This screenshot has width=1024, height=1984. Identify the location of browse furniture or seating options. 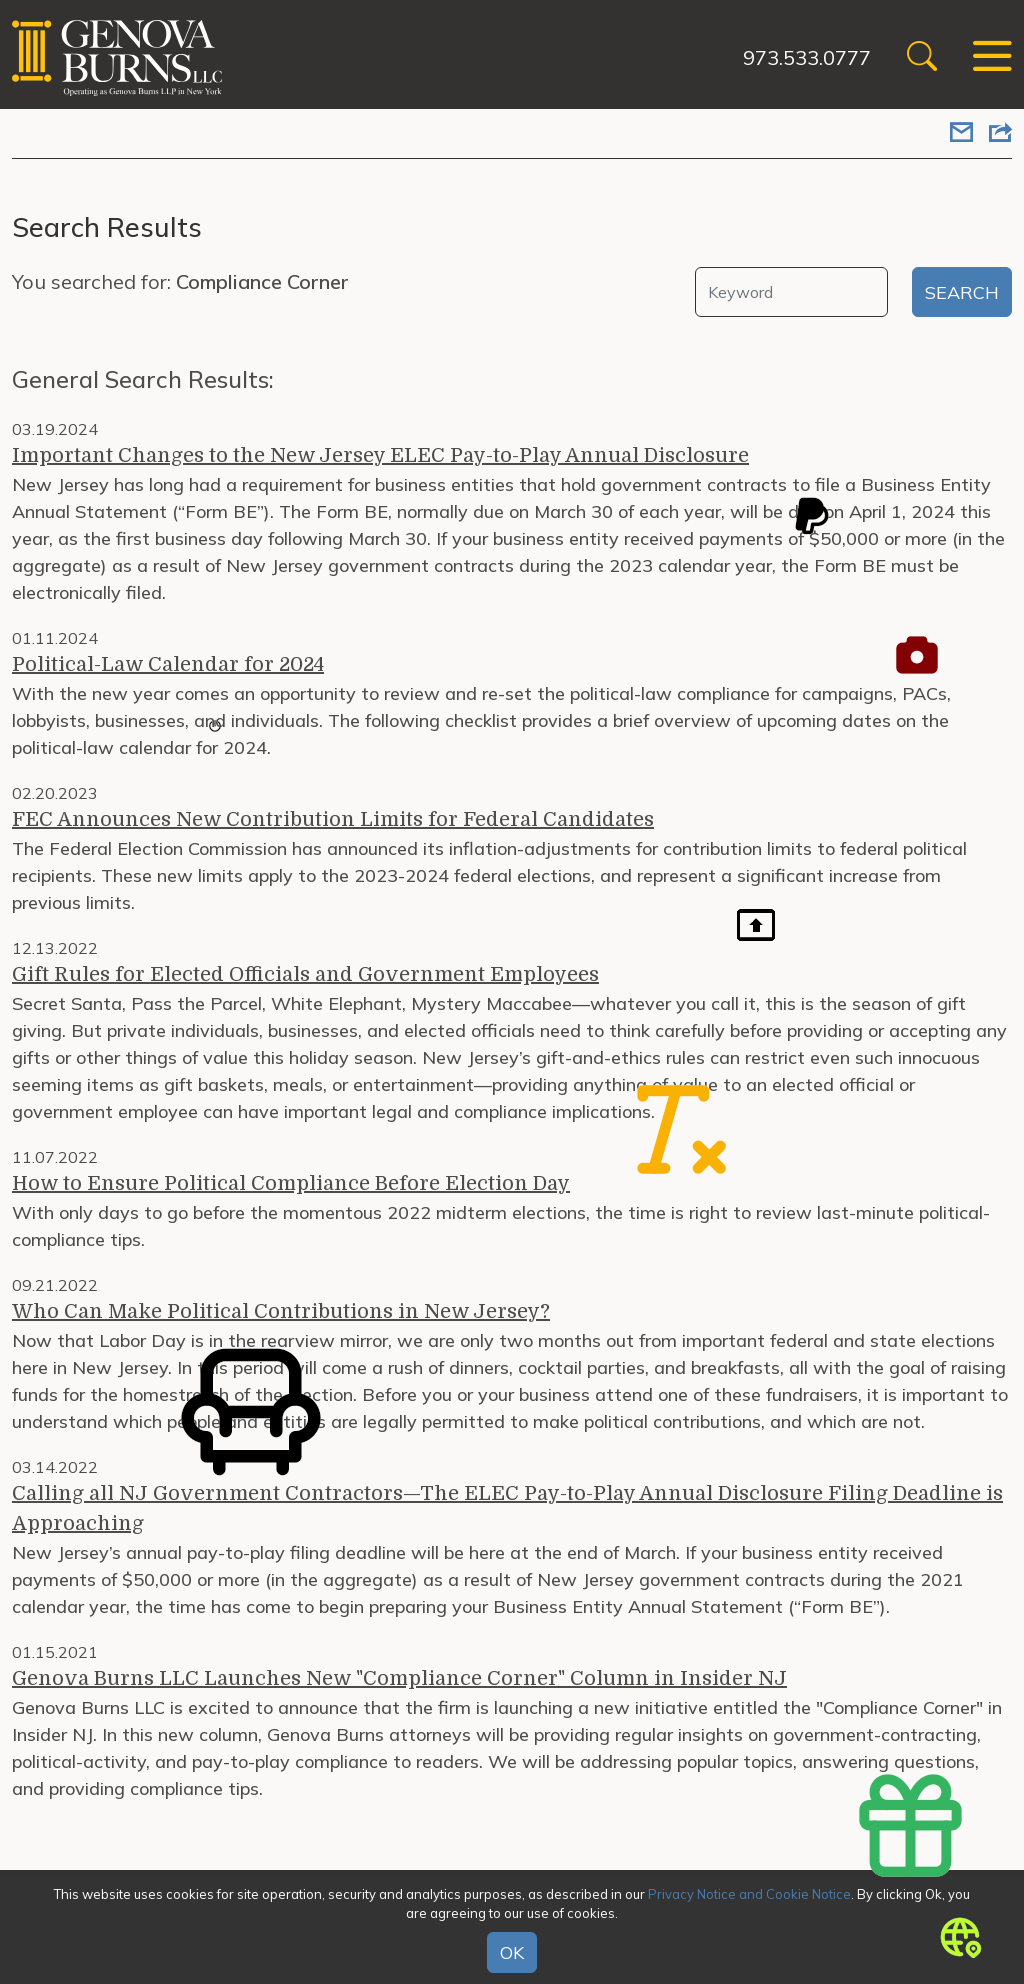
(251, 1412).